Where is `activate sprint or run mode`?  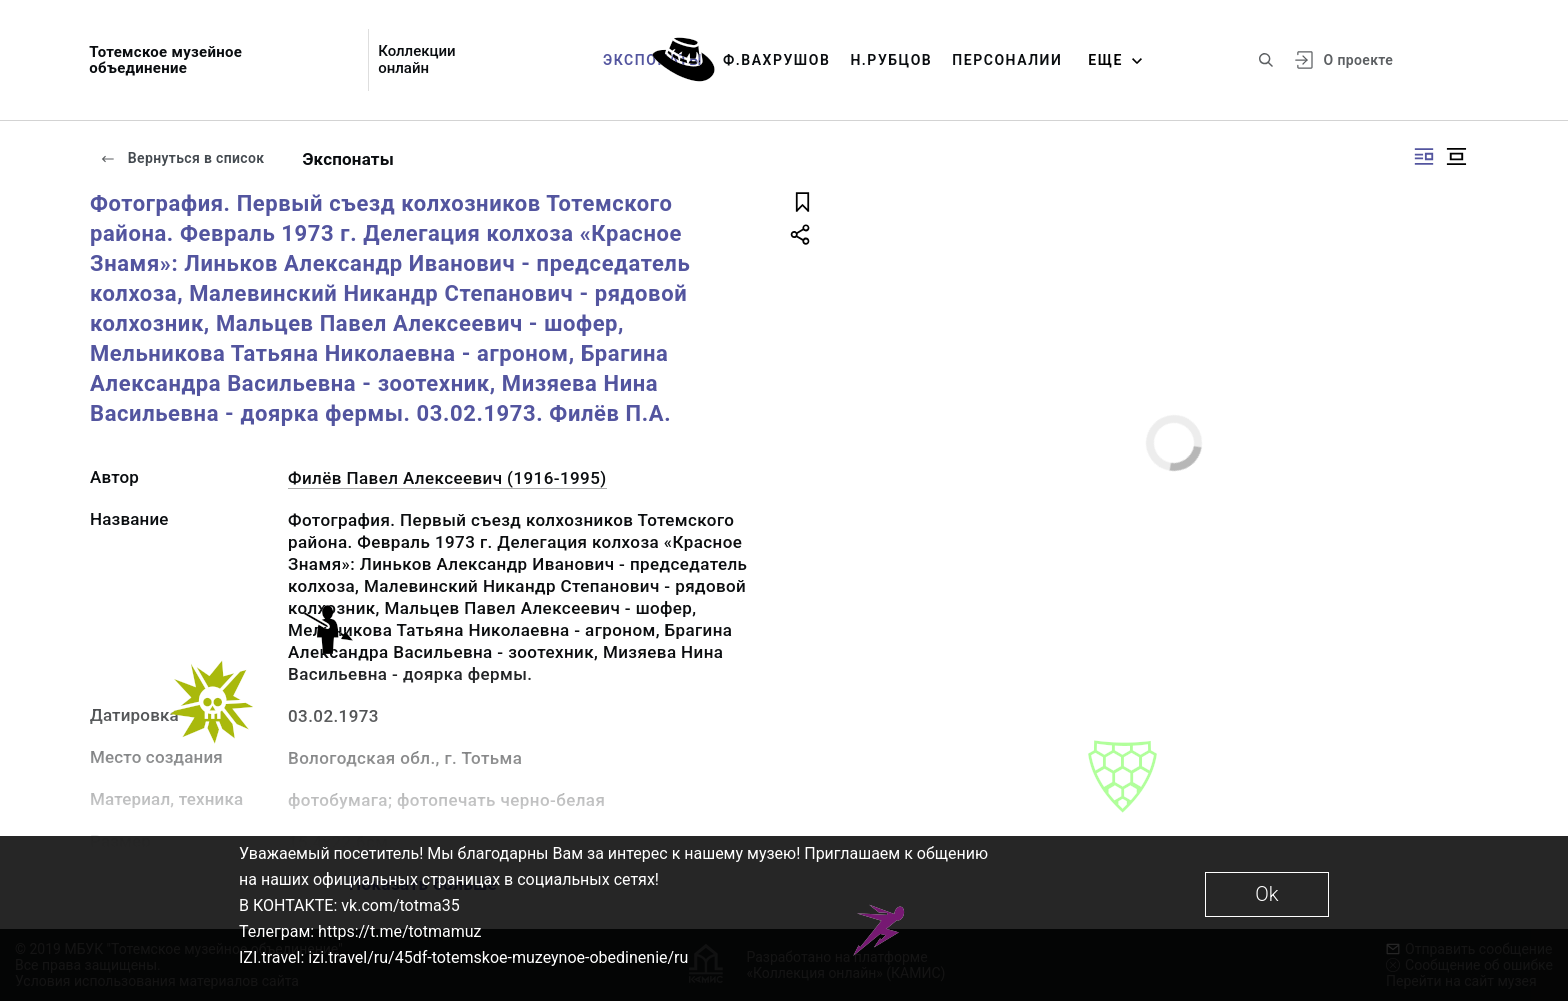
activate sprint or run mode is located at coordinates (878, 930).